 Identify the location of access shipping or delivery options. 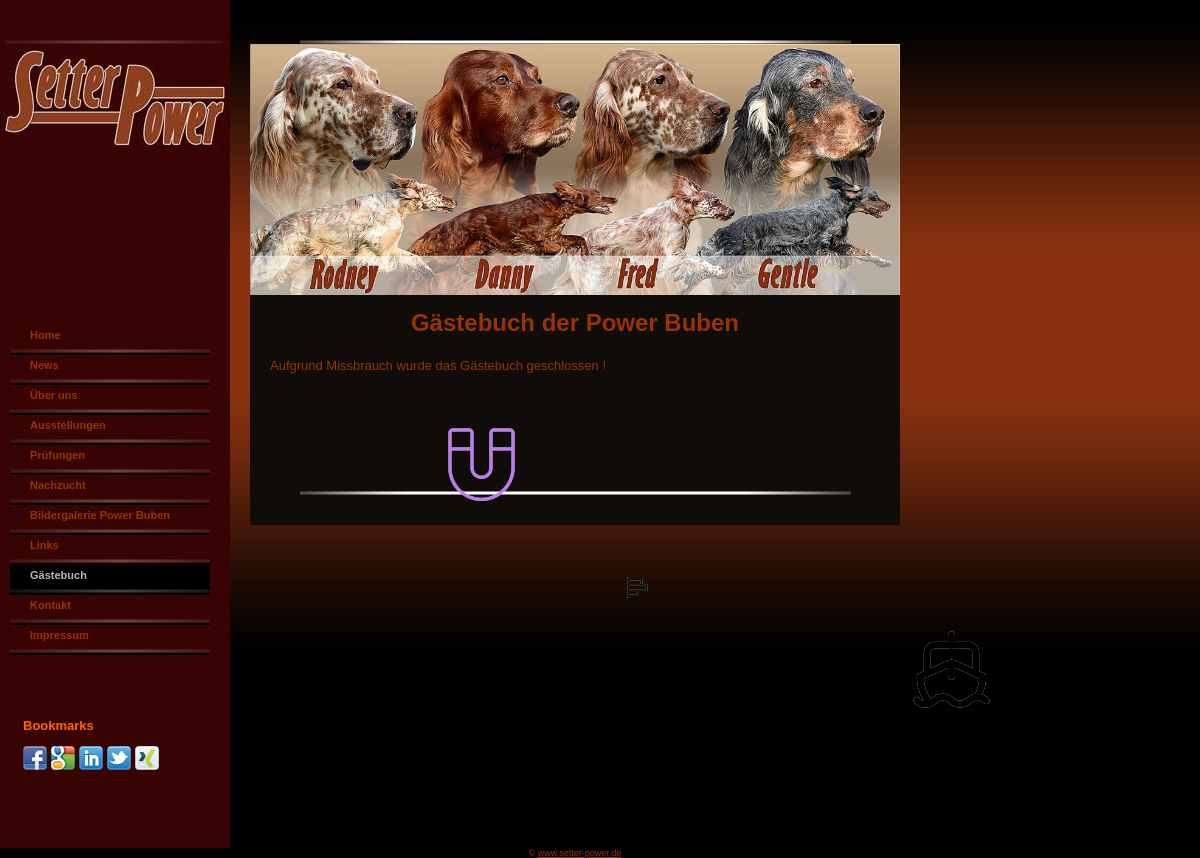
(951, 669).